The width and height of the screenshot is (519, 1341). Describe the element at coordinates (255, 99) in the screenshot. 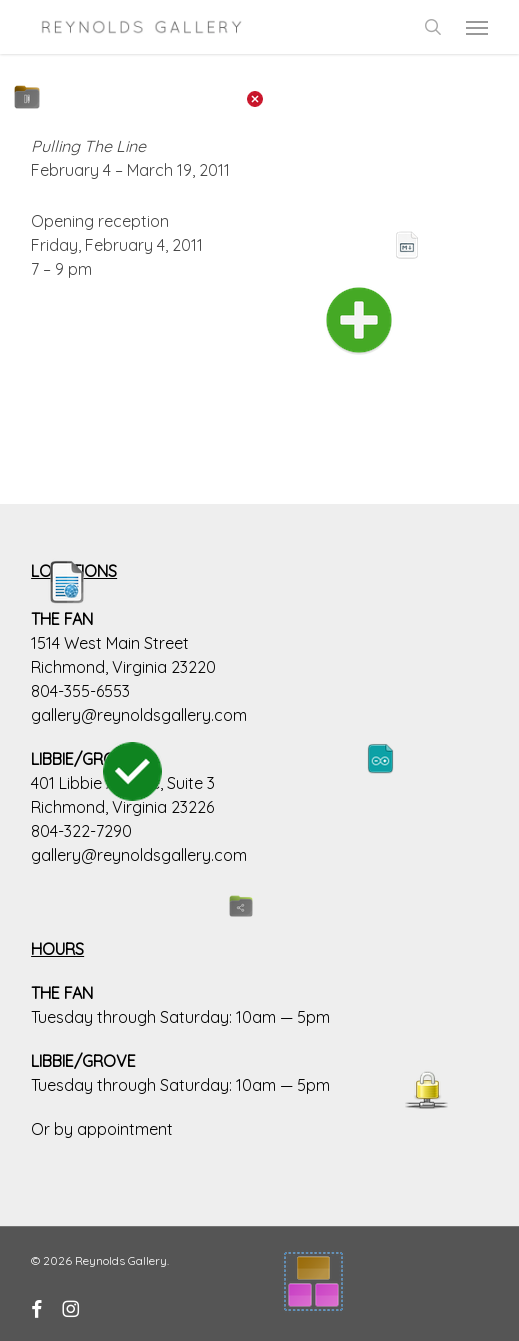

I see `close the current window or dialog` at that location.